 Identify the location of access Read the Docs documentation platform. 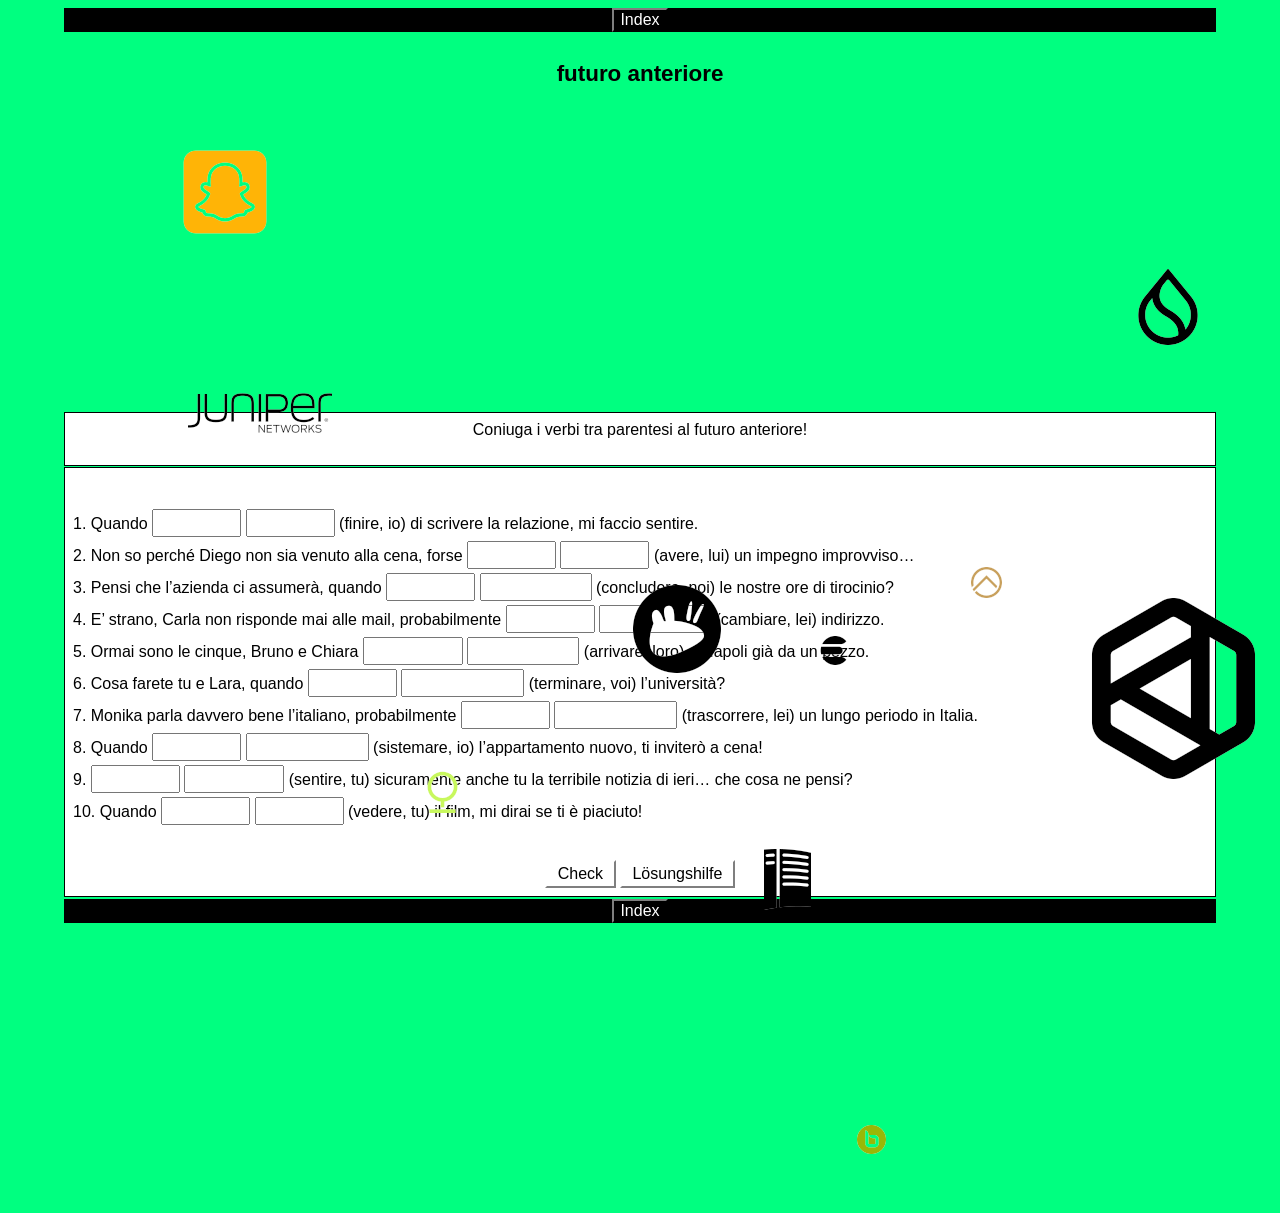
(787, 879).